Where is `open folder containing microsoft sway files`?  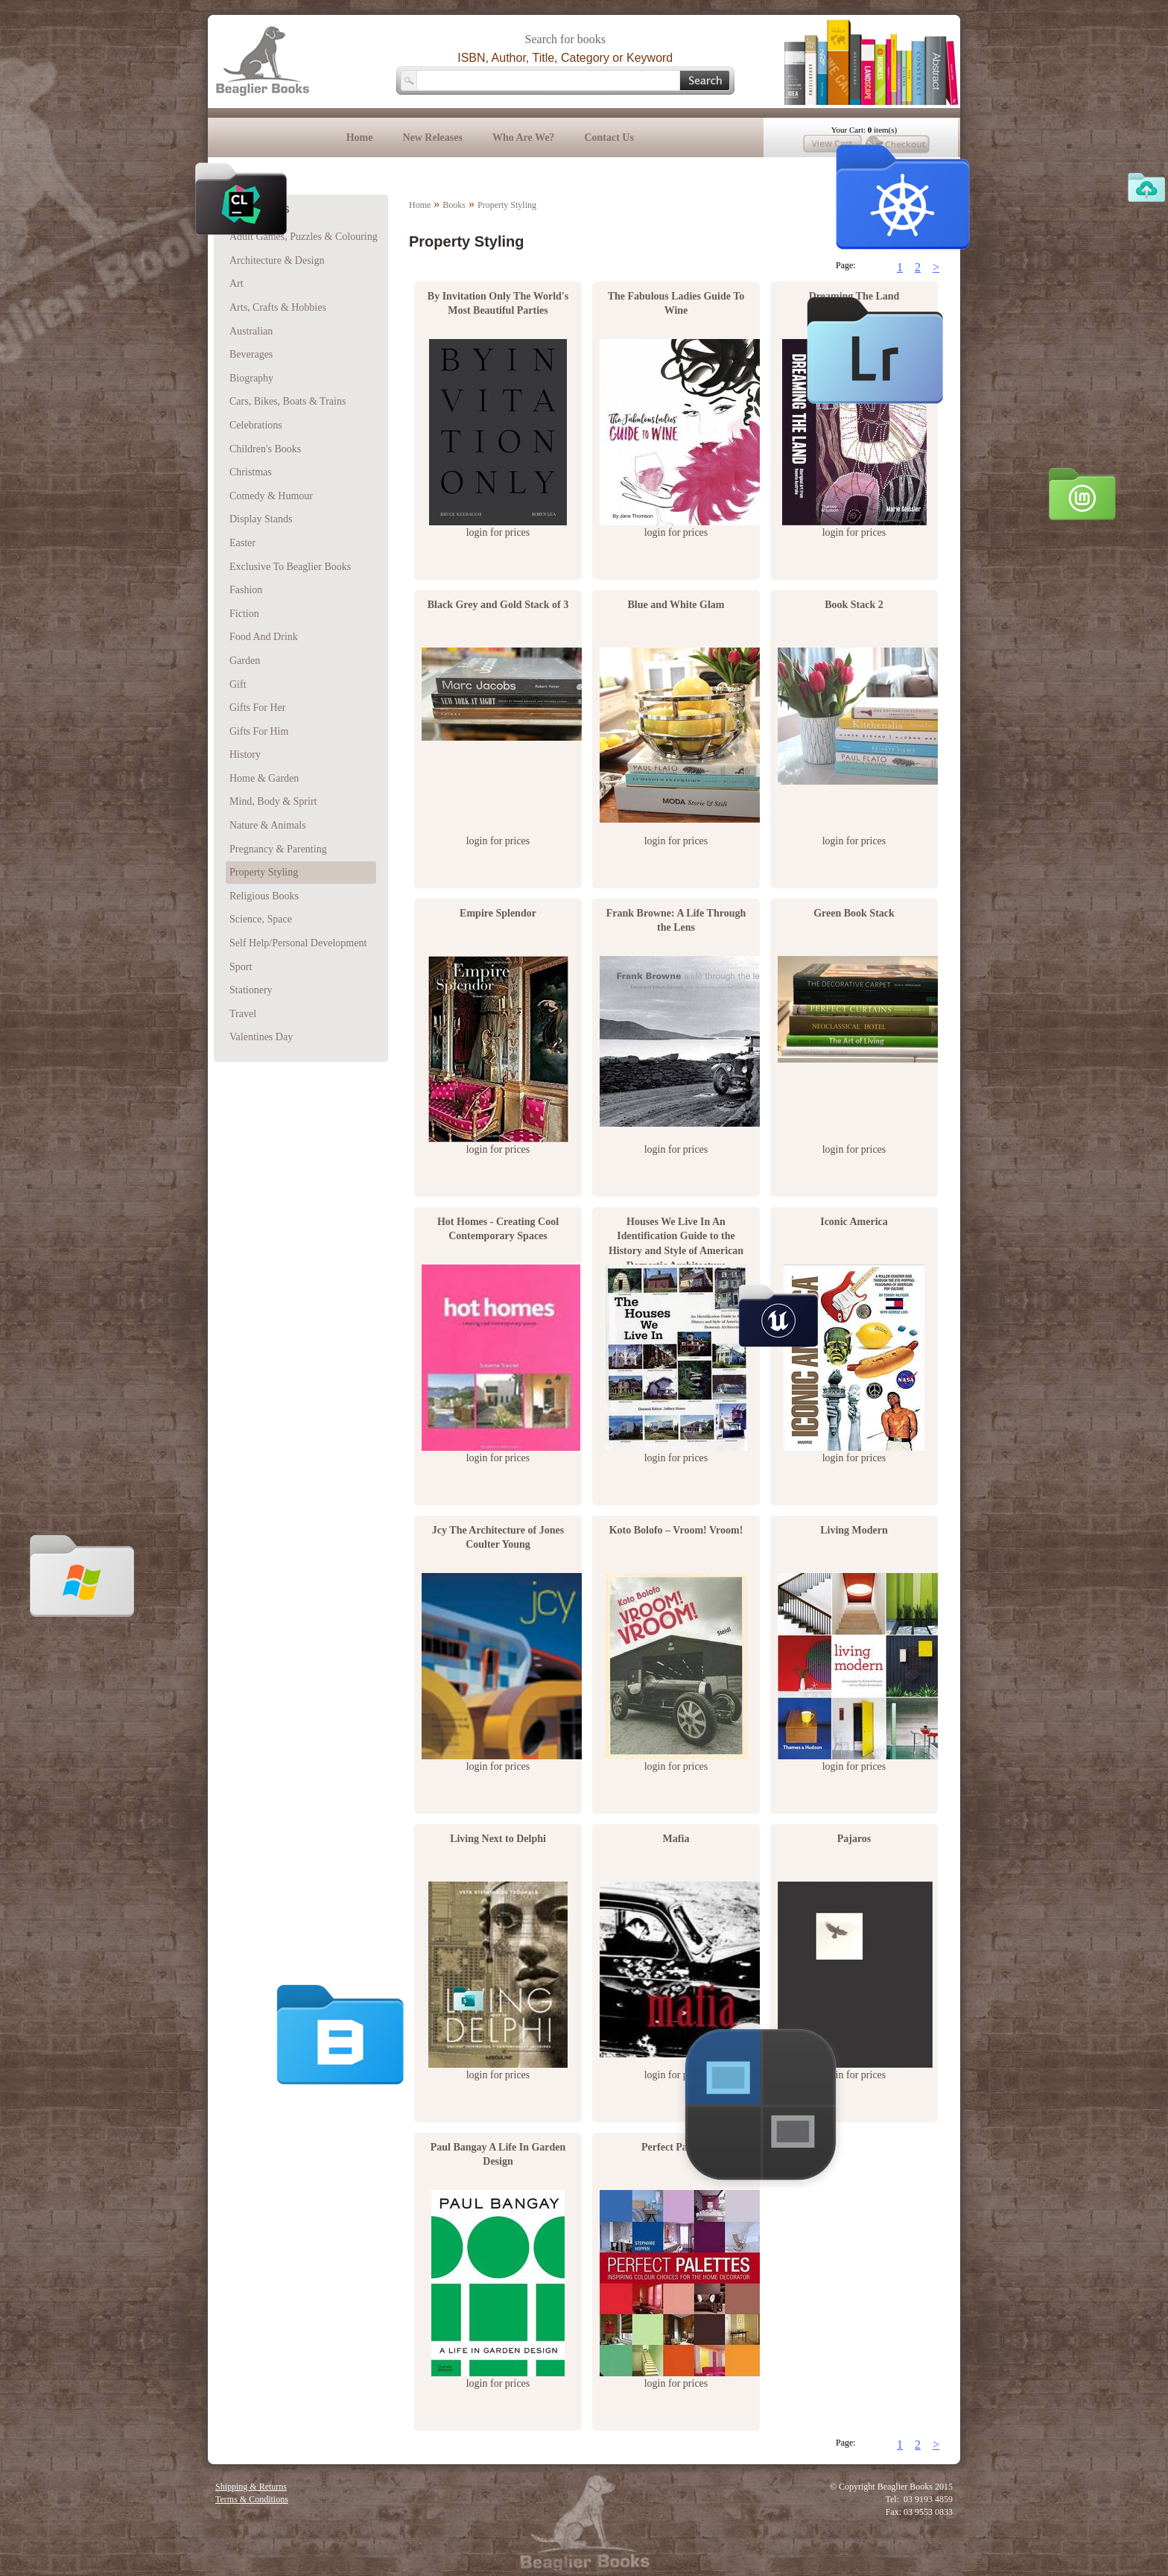
open folder containing microsoft sway files is located at coordinates (468, 1999).